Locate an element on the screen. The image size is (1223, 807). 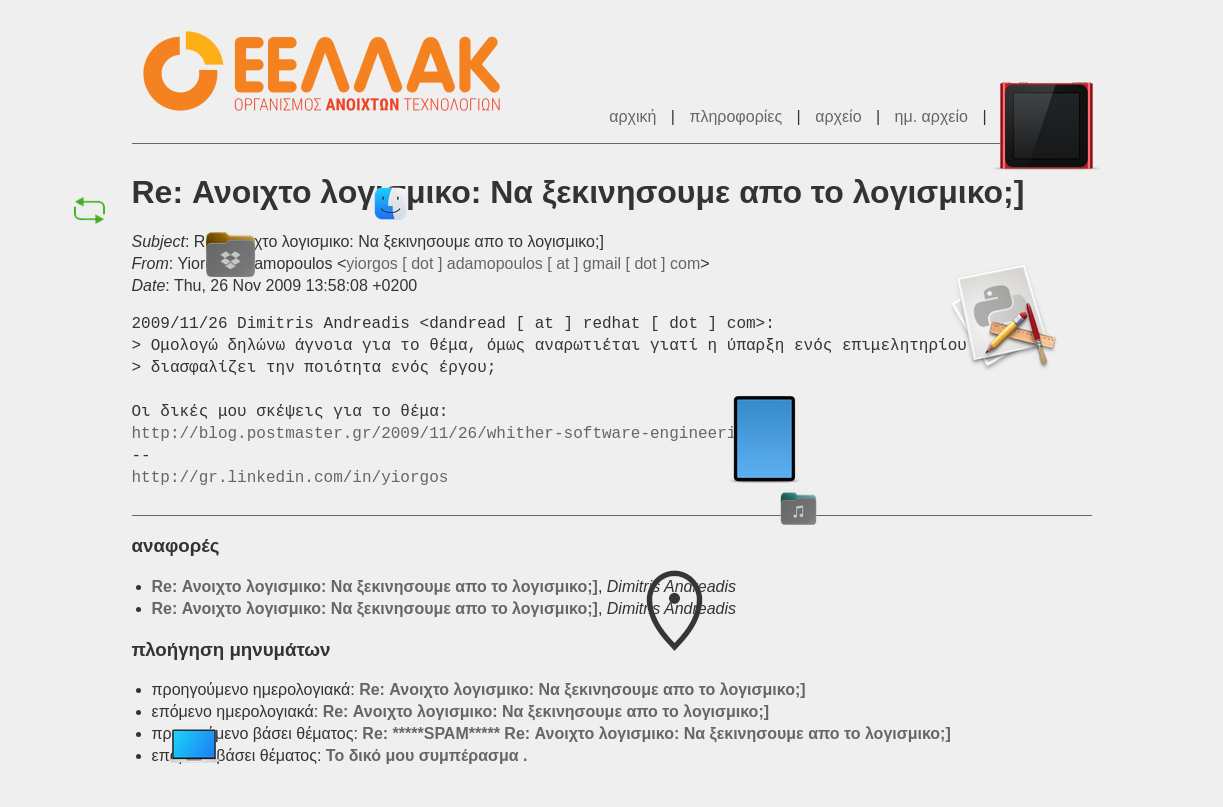
access location settings is located at coordinates (674, 609).